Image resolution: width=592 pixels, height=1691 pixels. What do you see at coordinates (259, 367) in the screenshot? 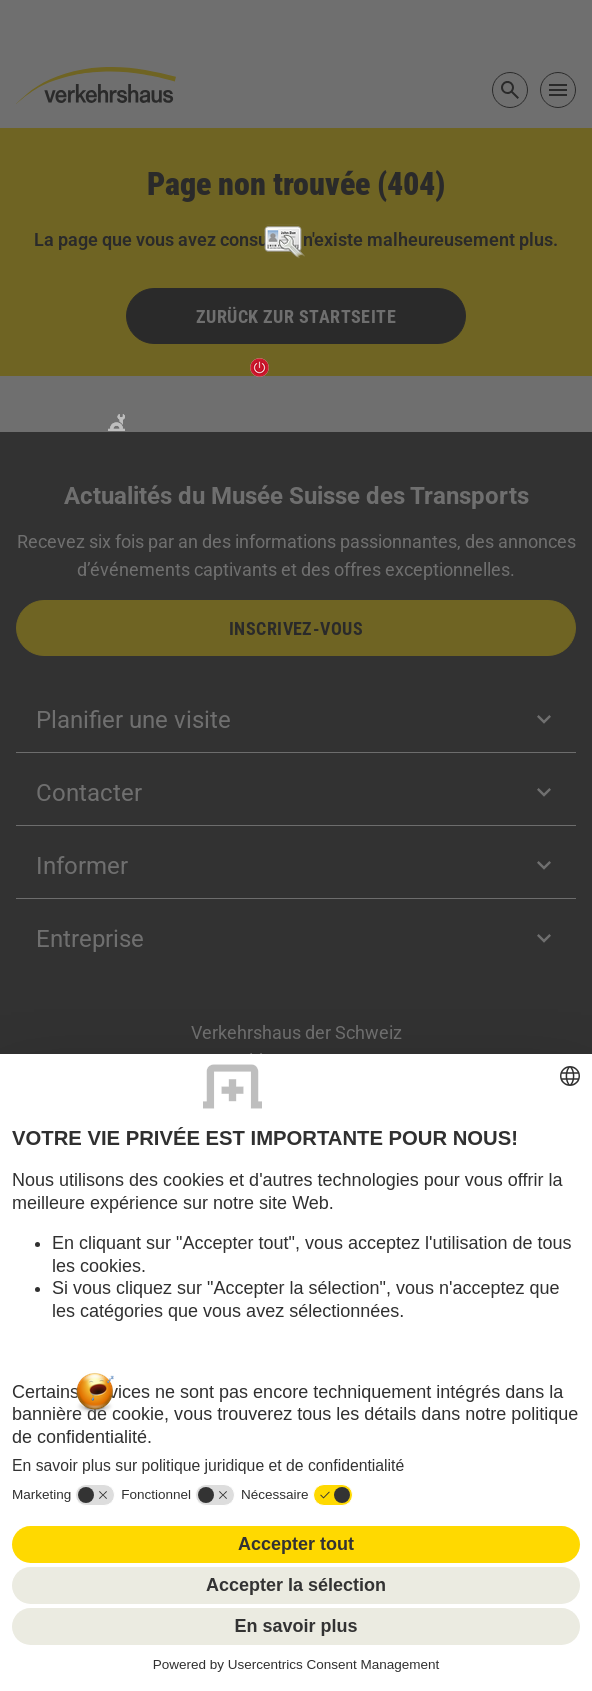
I see `shut down or power off the system` at bounding box center [259, 367].